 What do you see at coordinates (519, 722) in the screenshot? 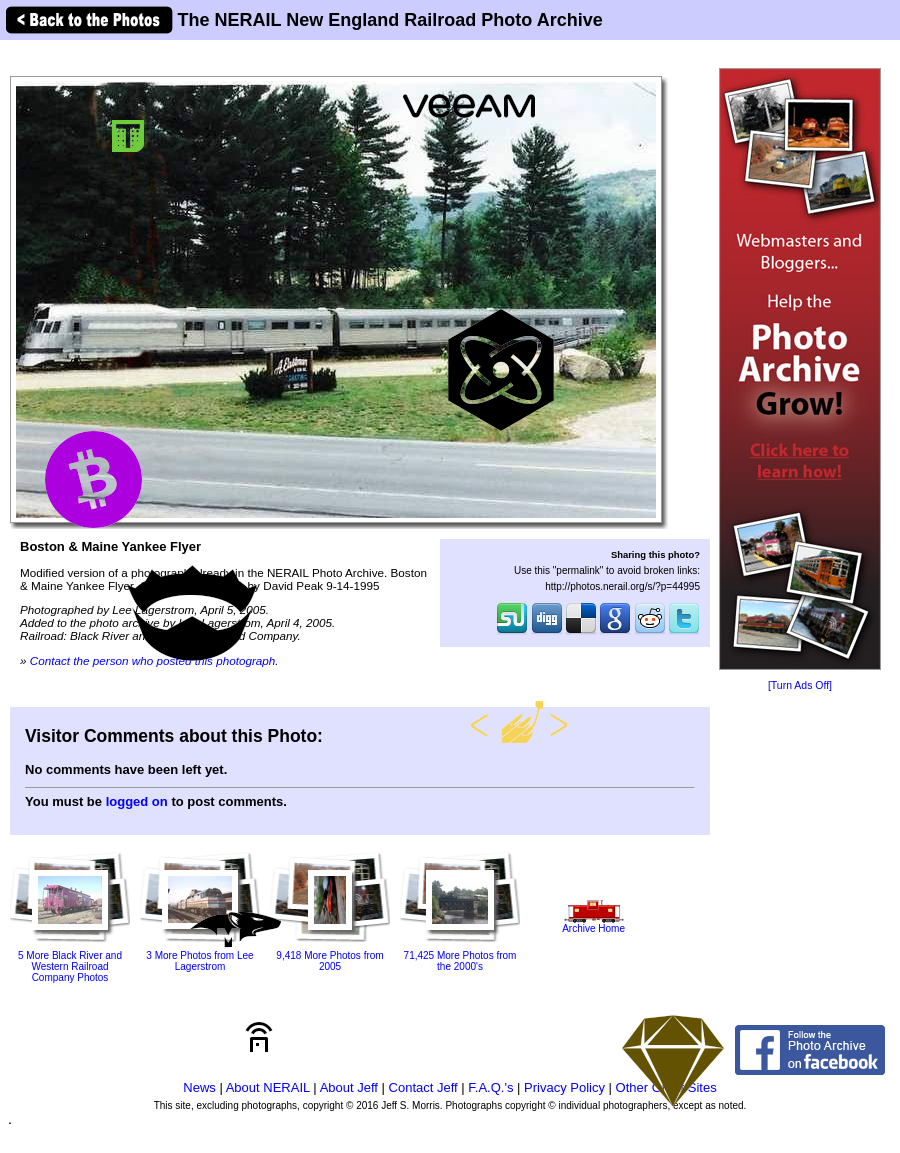
I see `styled-components library logo` at bounding box center [519, 722].